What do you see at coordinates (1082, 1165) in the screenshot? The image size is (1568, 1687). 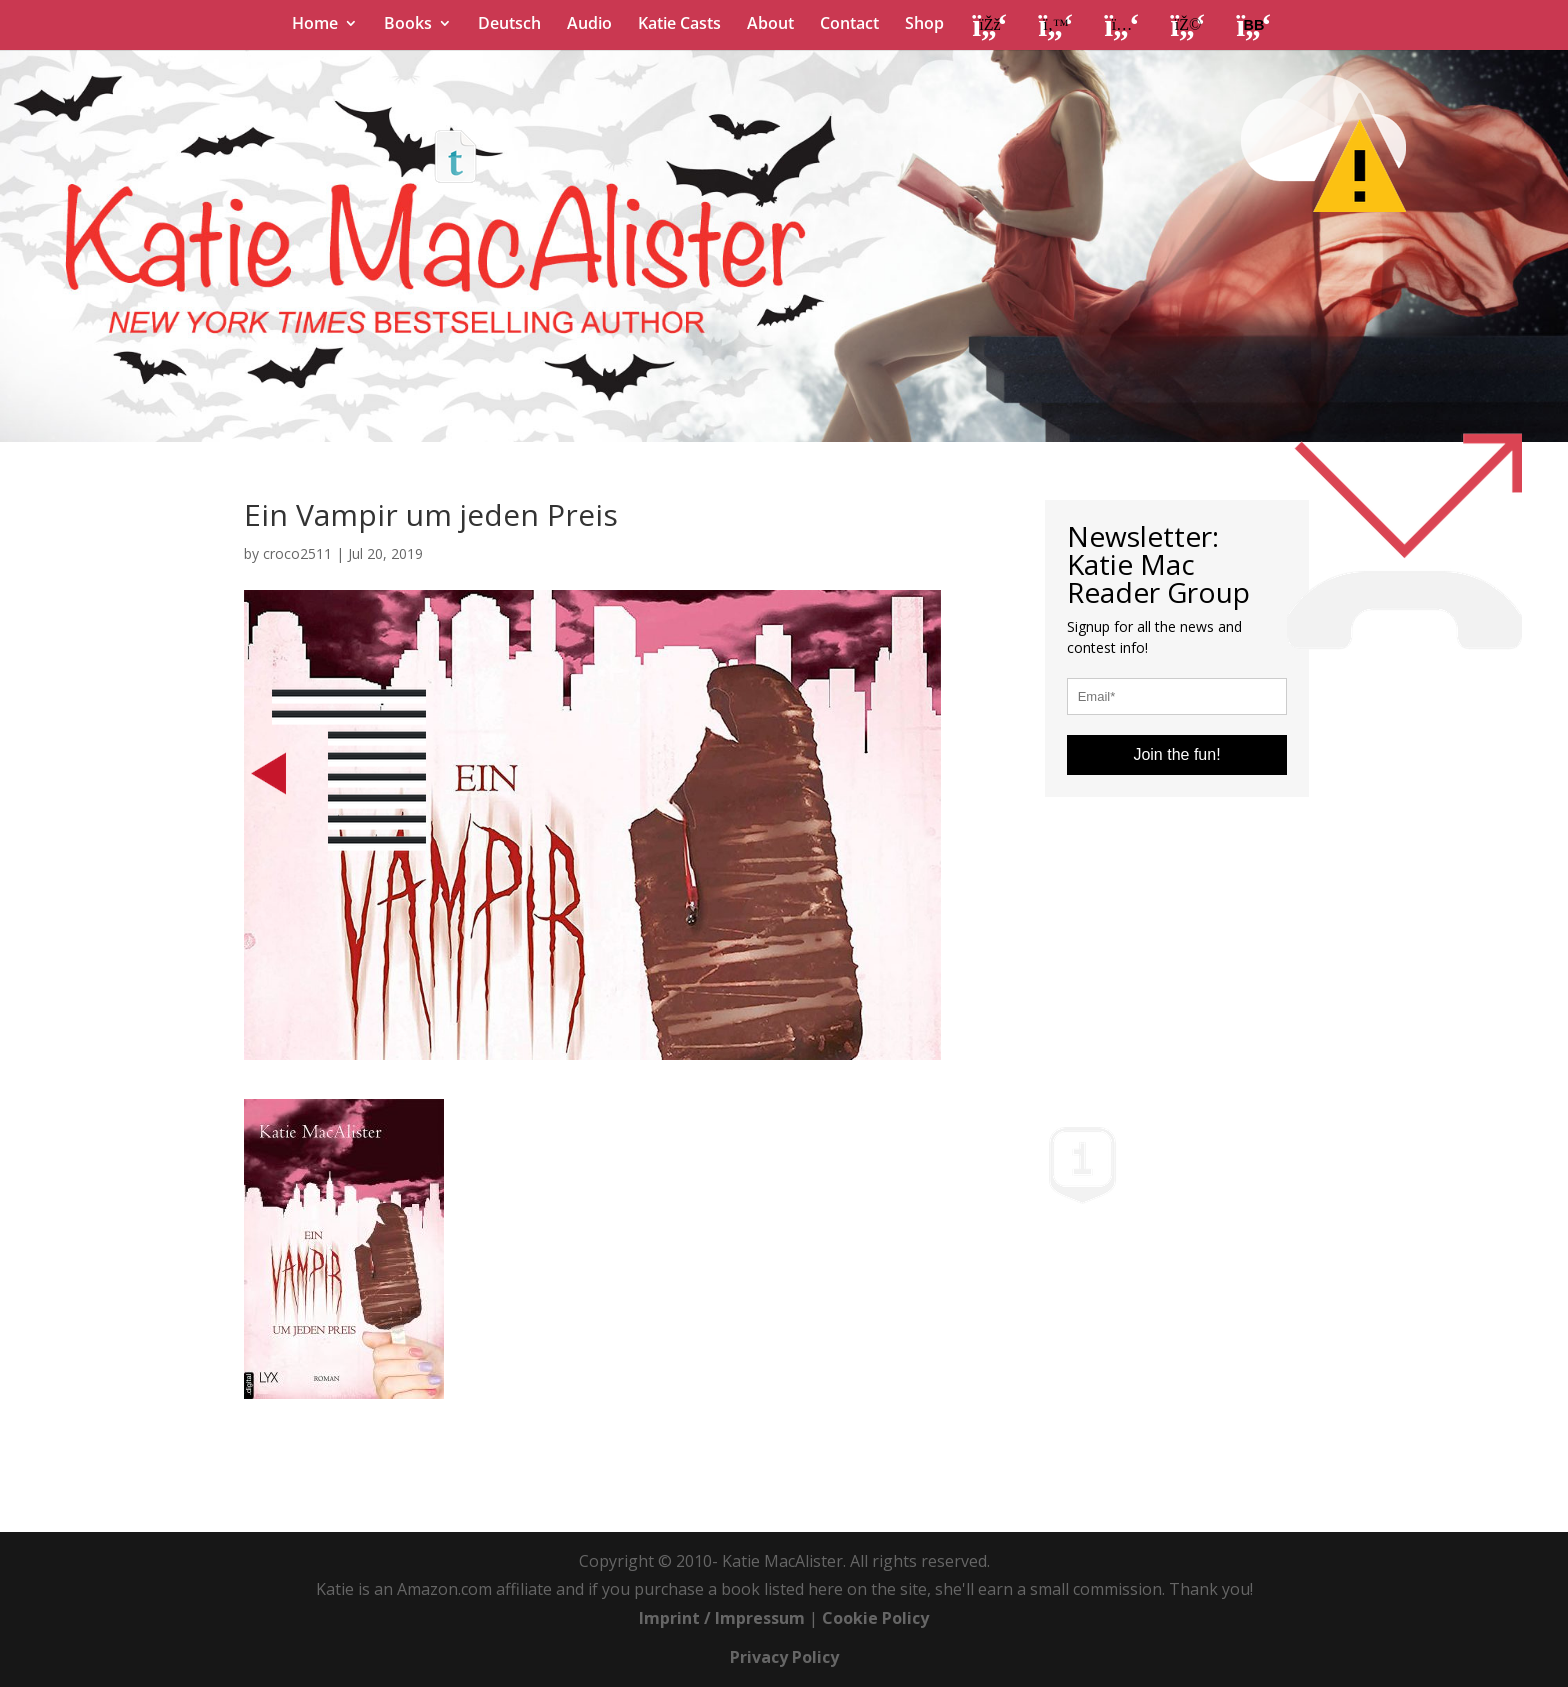 I see `indicates num lock is enabled` at bounding box center [1082, 1165].